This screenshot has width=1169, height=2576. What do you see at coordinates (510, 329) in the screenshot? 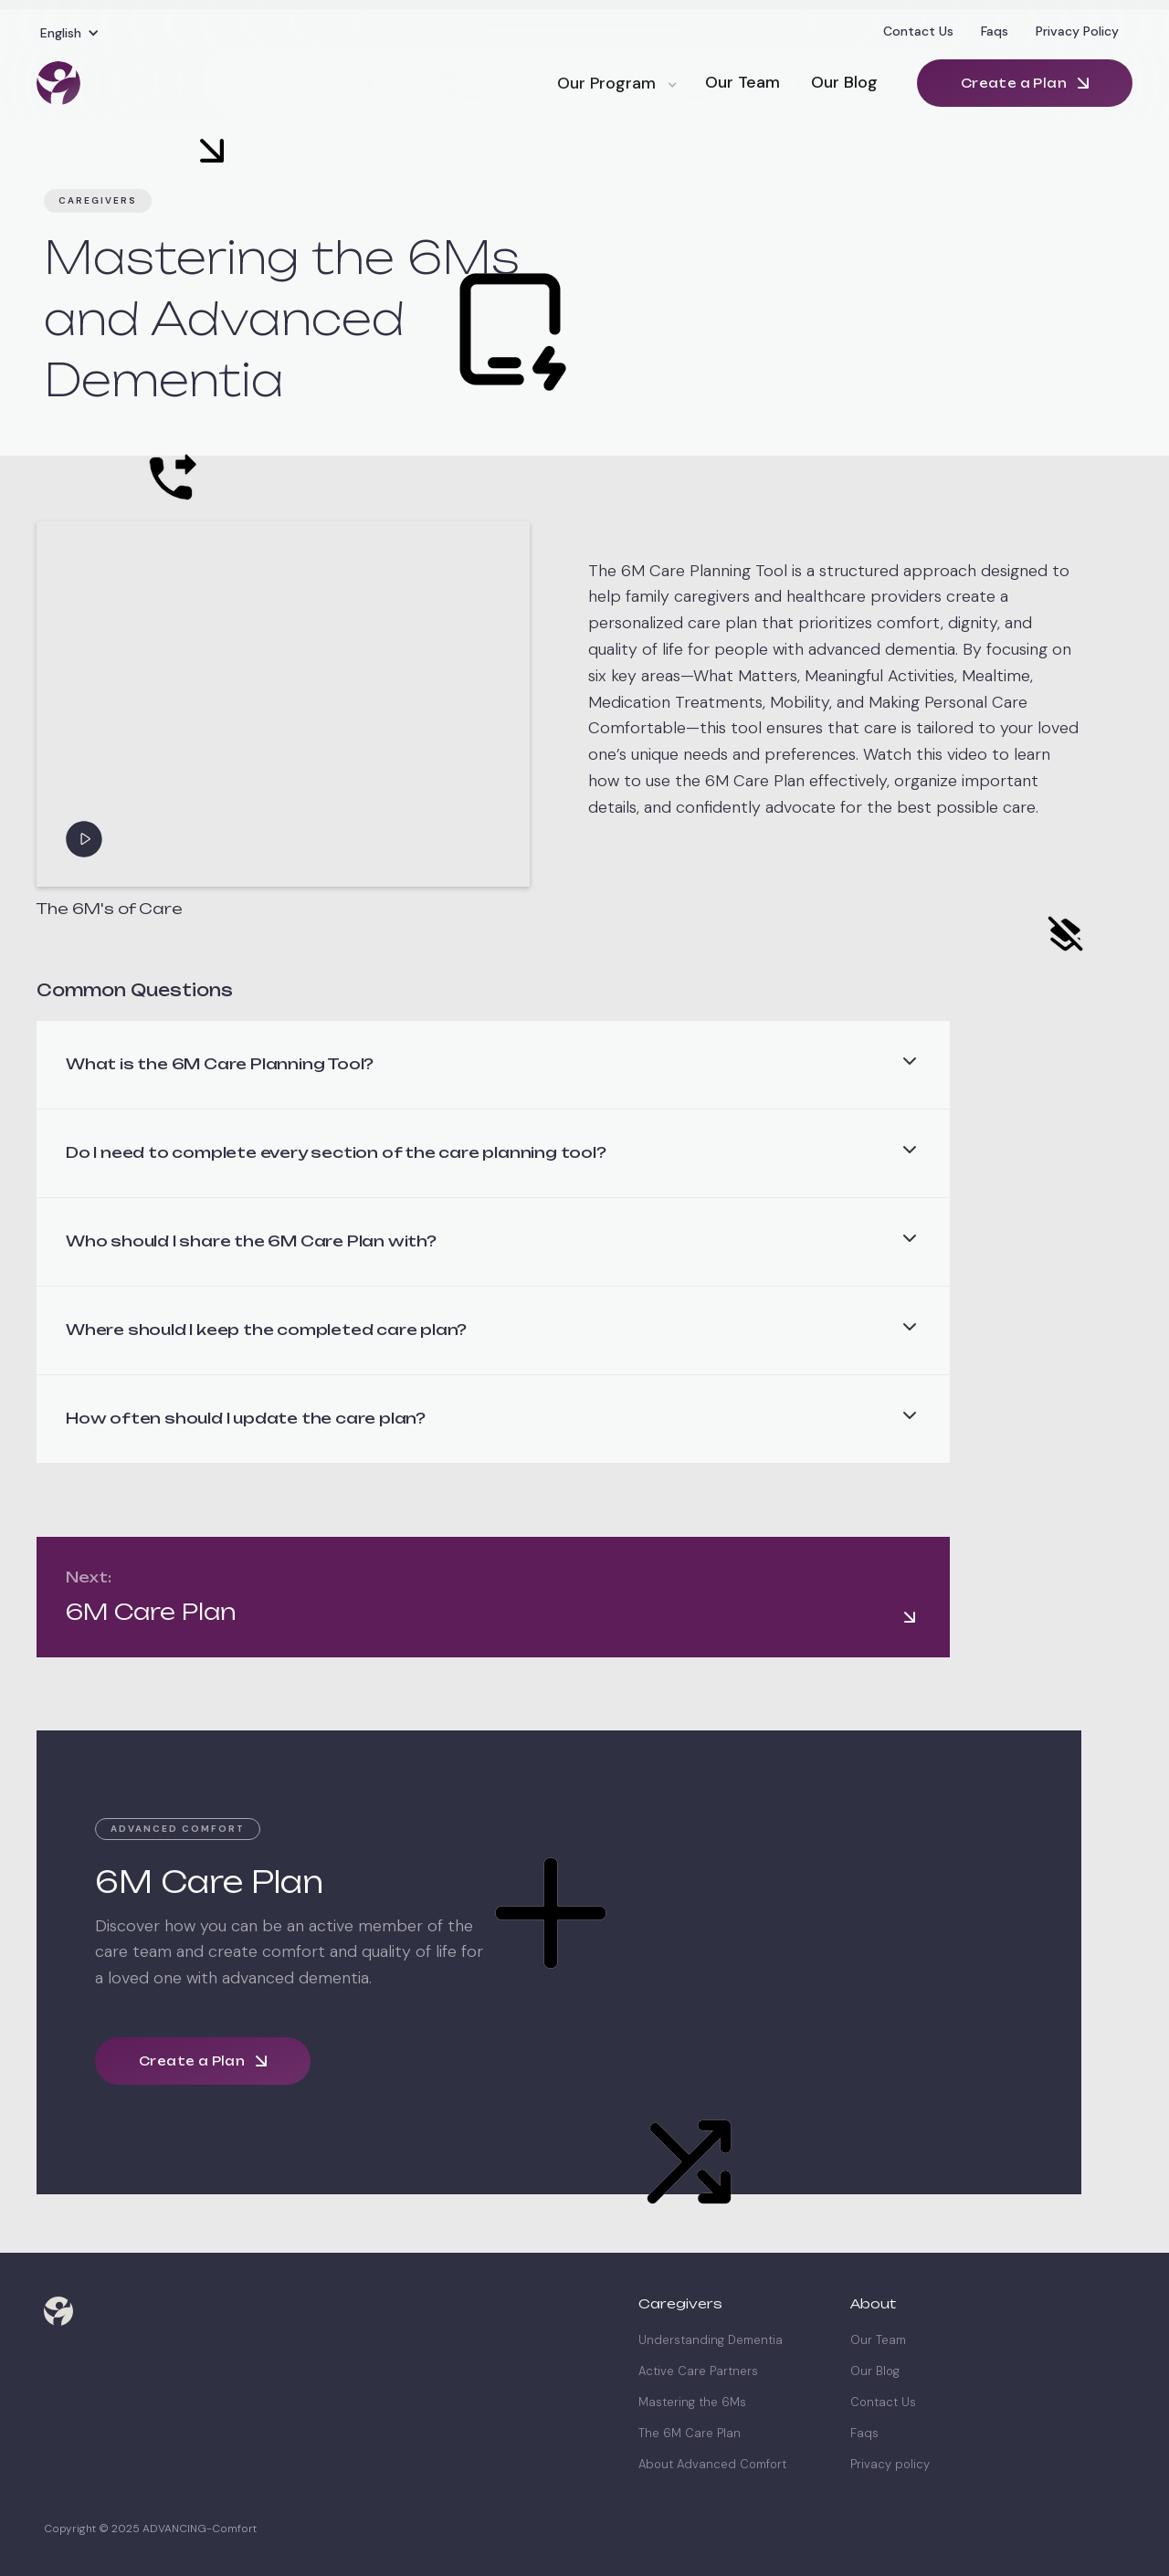
I see `iPad charging status` at bounding box center [510, 329].